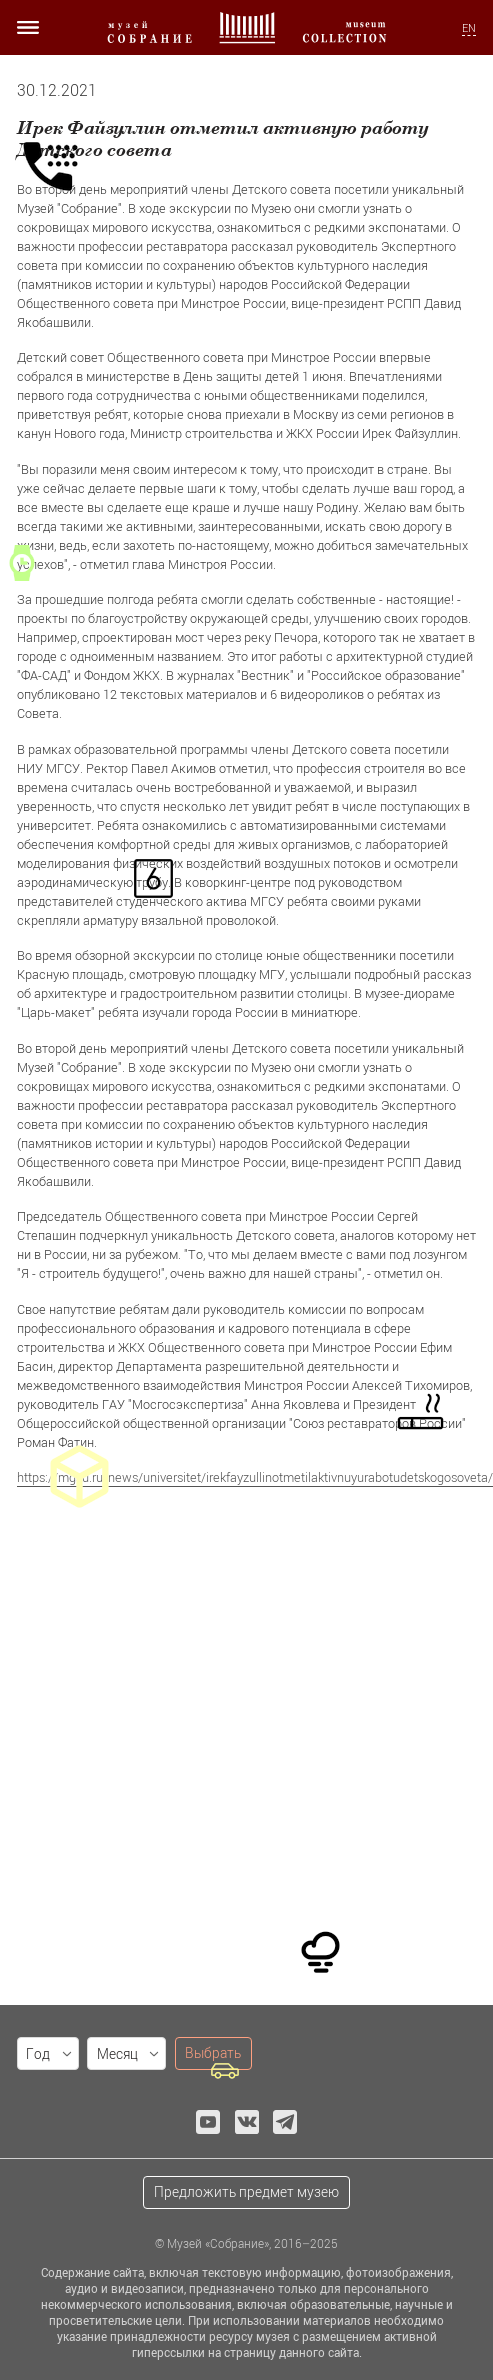 This screenshot has height=2380, width=493. Describe the element at coordinates (320, 1951) in the screenshot. I see `indicates foggy weather conditions` at that location.